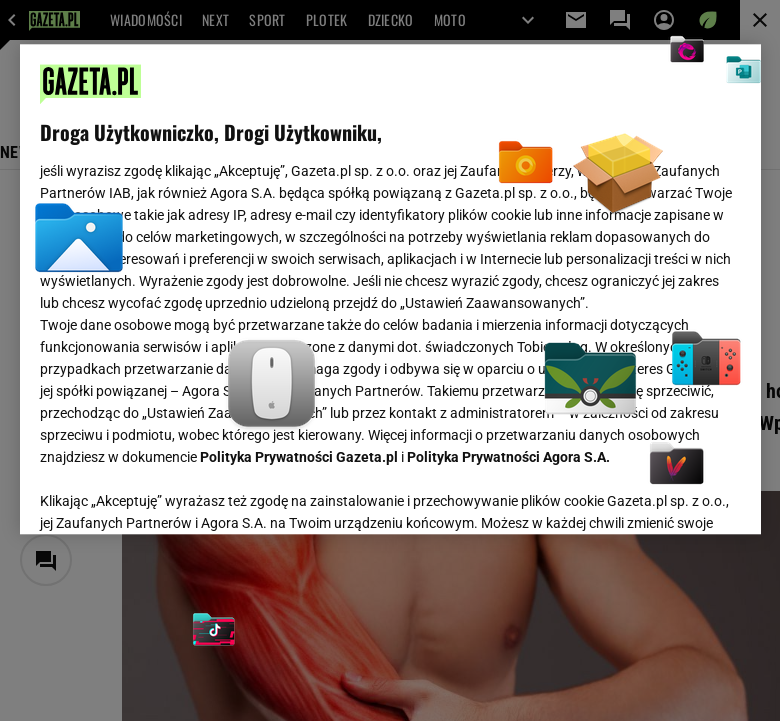 This screenshot has width=780, height=721. Describe the element at coordinates (676, 464) in the screenshot. I see `open maven project folder` at that location.